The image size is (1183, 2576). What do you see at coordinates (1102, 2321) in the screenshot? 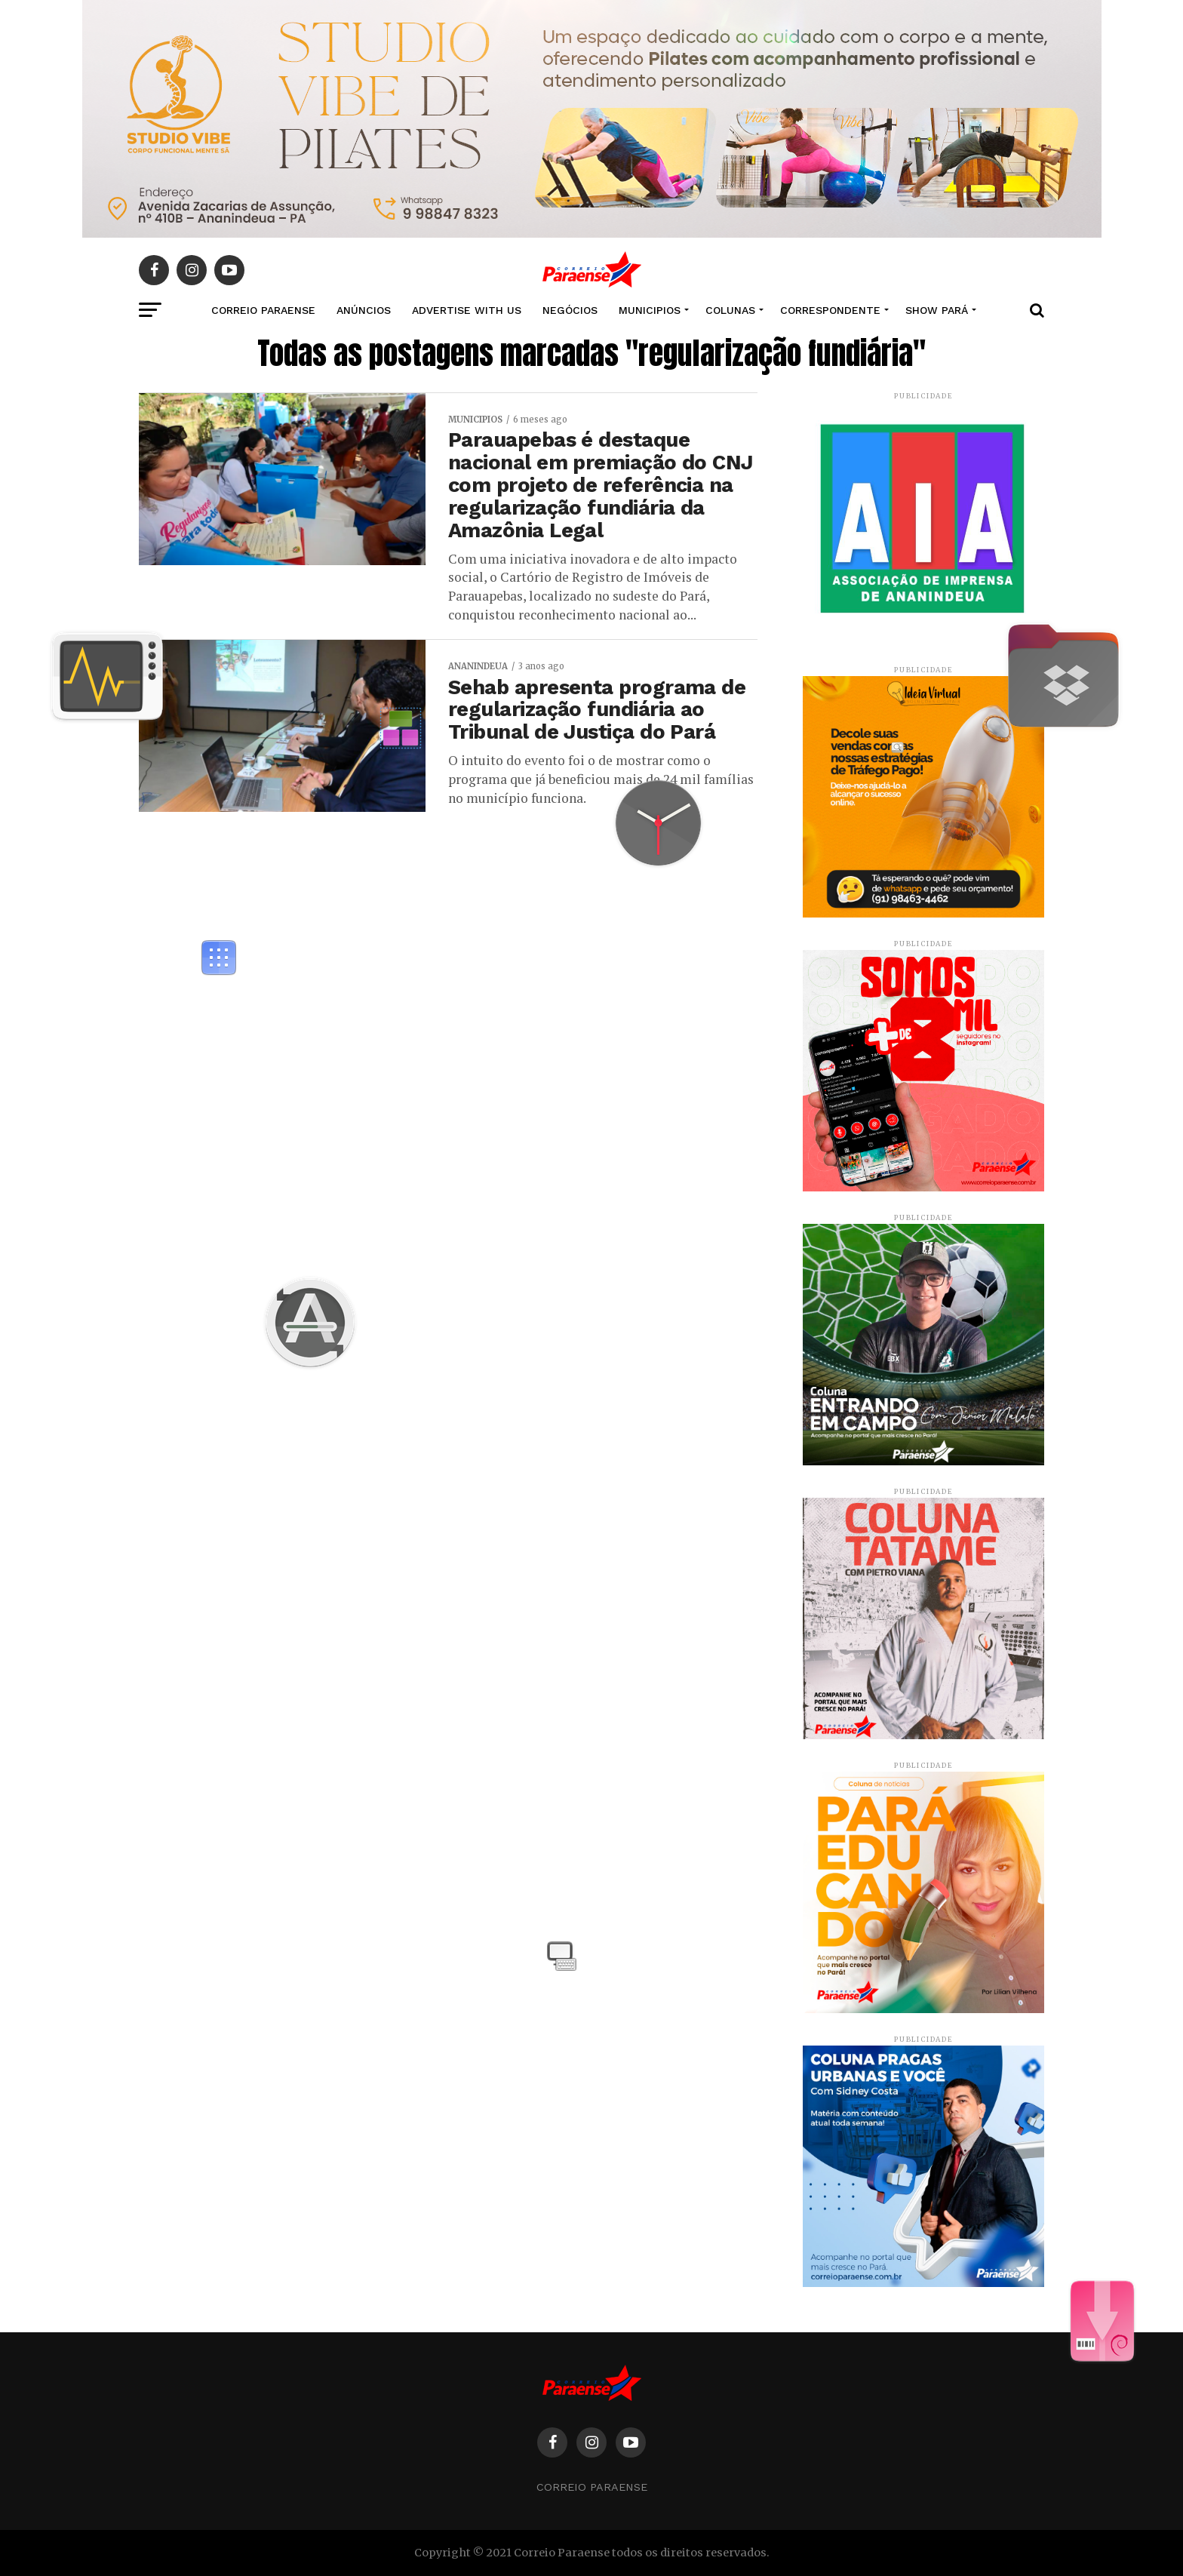
I see `open synaptic package manager` at bounding box center [1102, 2321].